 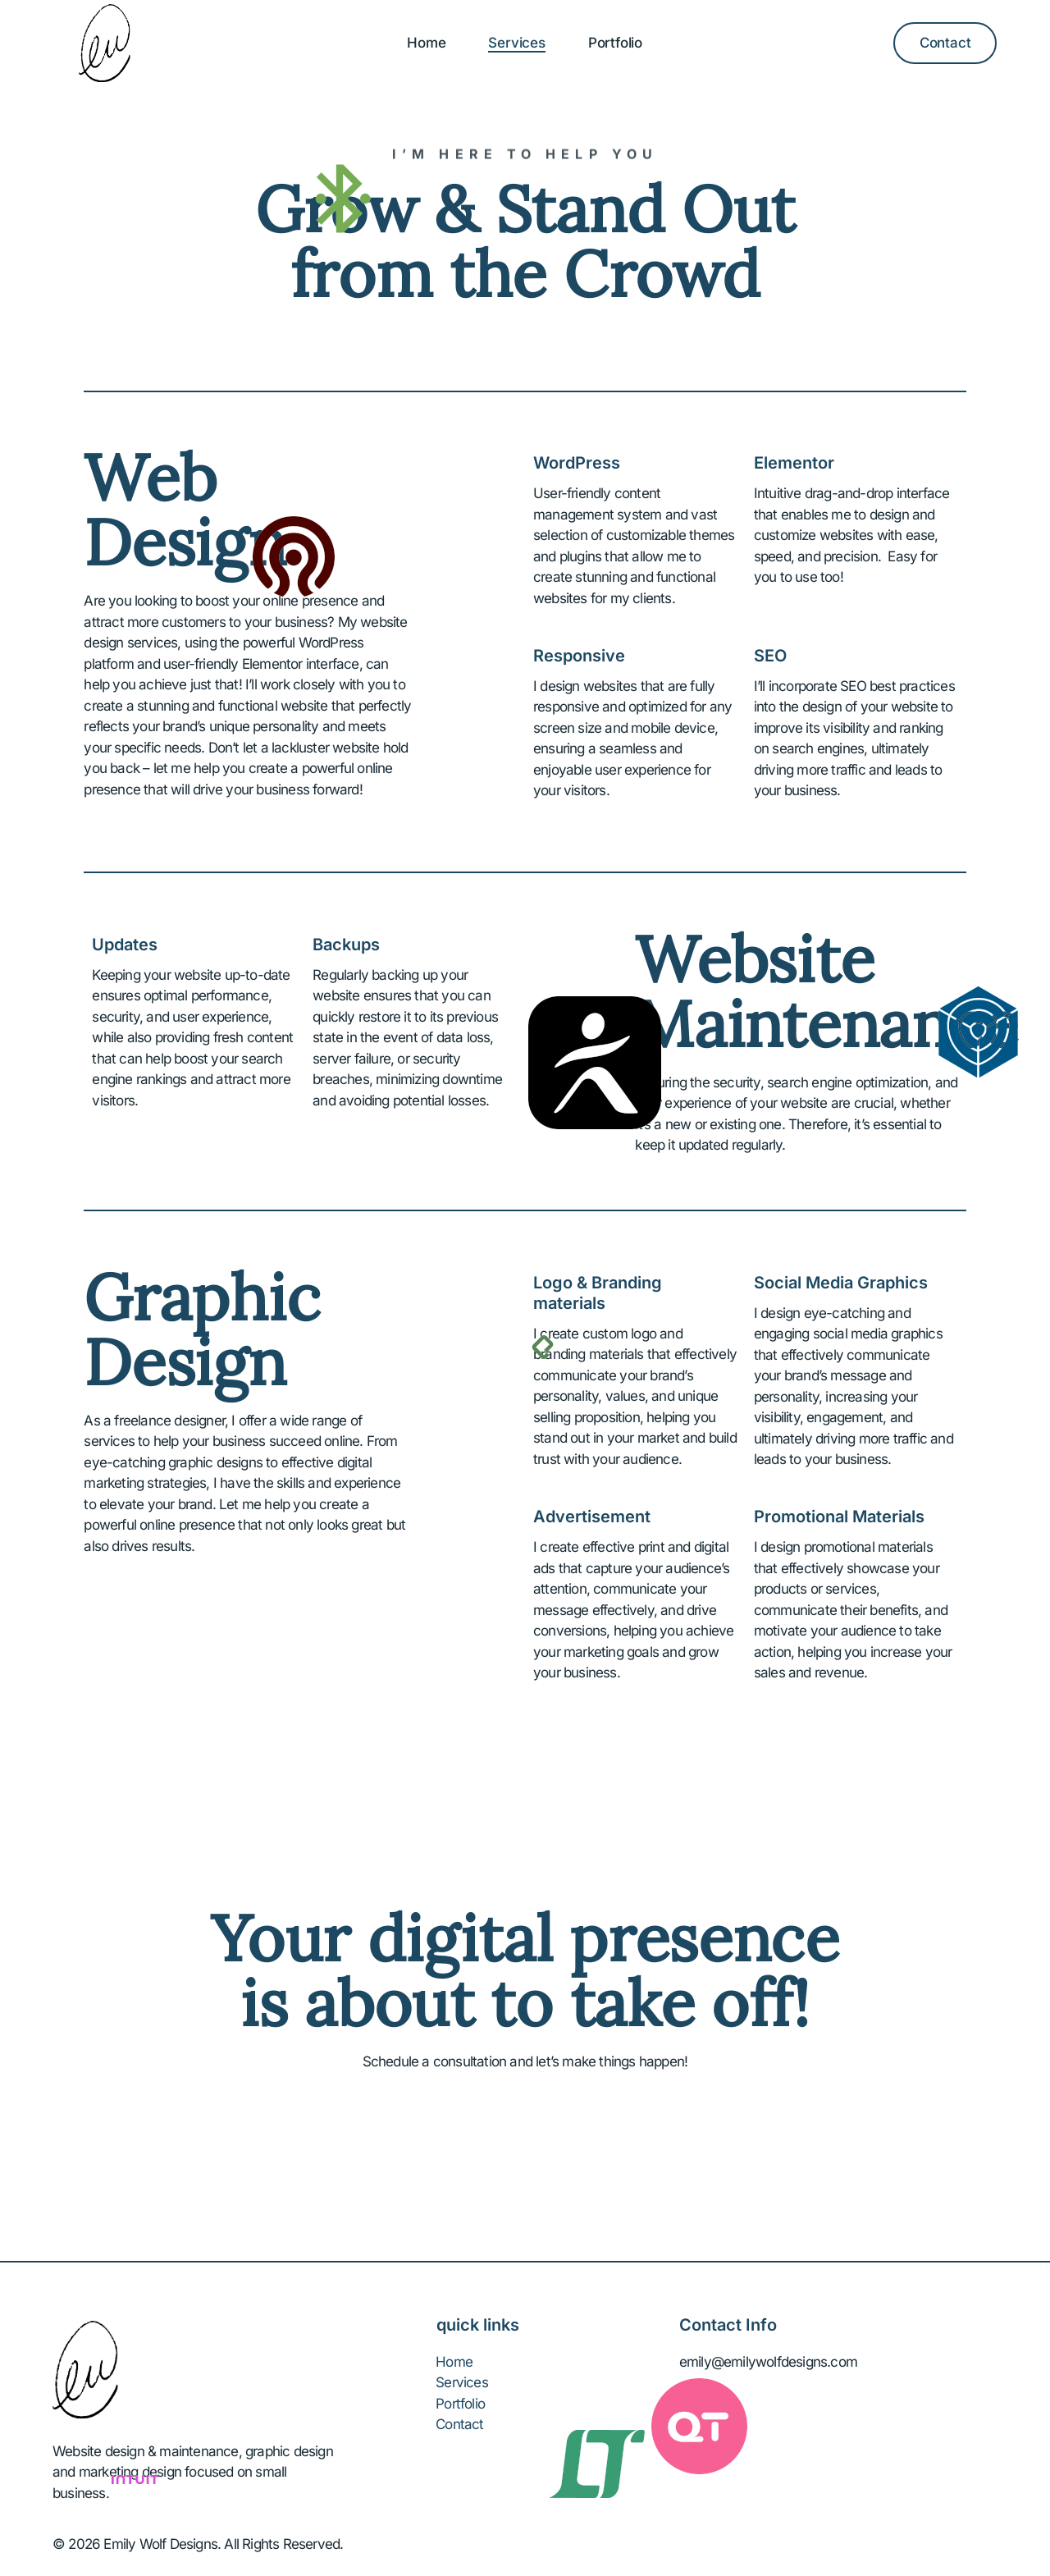 What do you see at coordinates (595, 1063) in the screenshot?
I see `open the Île-de-France Mobilités app` at bounding box center [595, 1063].